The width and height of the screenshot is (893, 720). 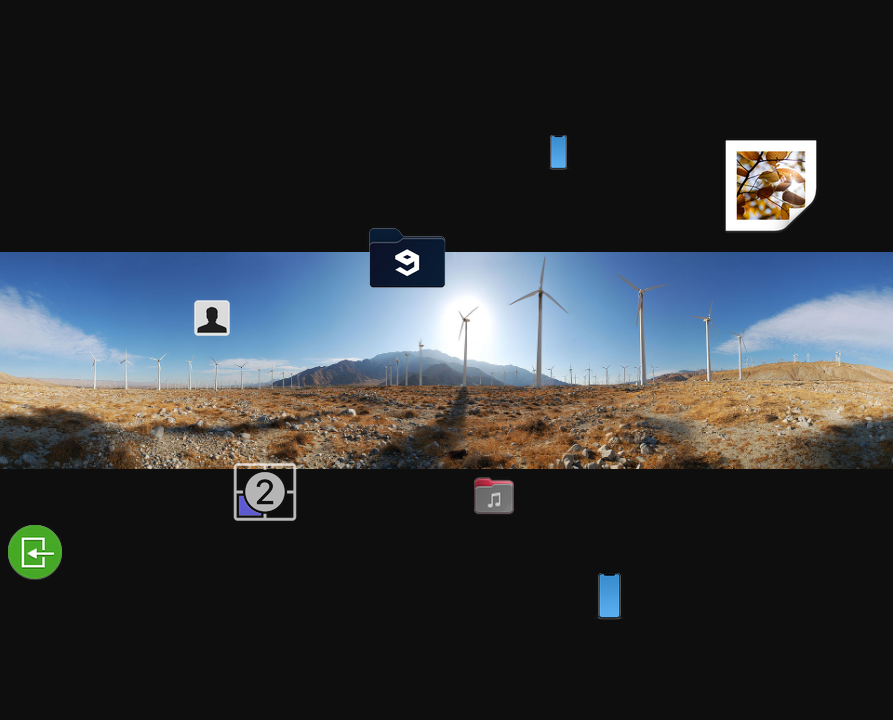 What do you see at coordinates (609, 596) in the screenshot?
I see `iPhone 12 Pro device icon` at bounding box center [609, 596].